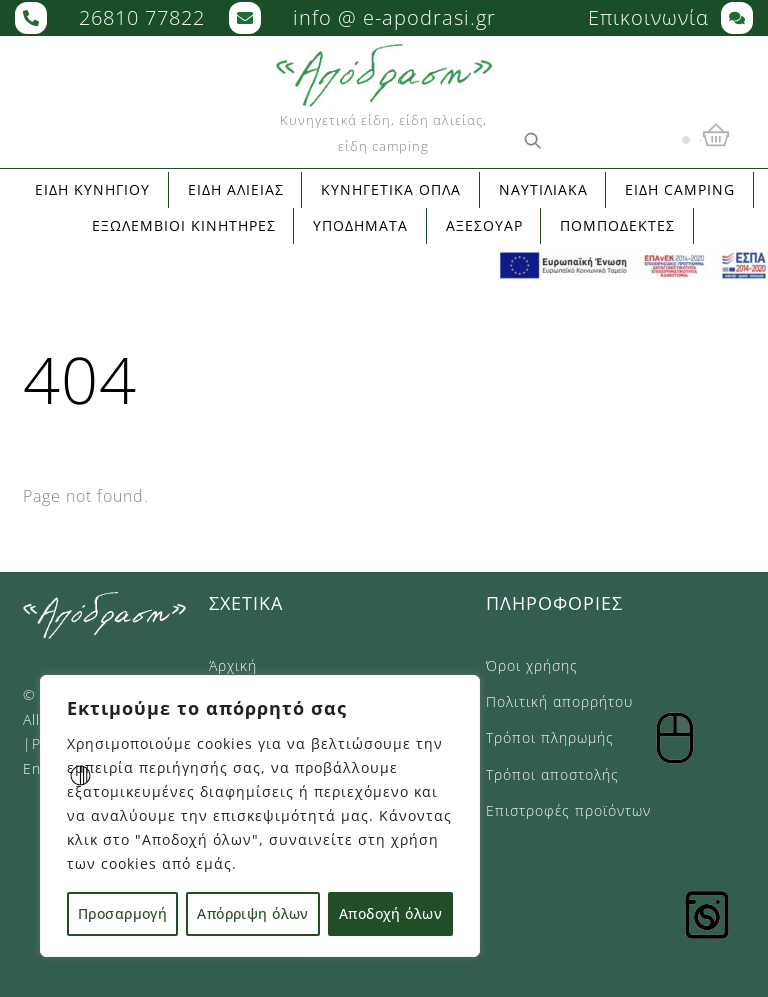  I want to click on adjust display contrast settings, so click(80, 775).